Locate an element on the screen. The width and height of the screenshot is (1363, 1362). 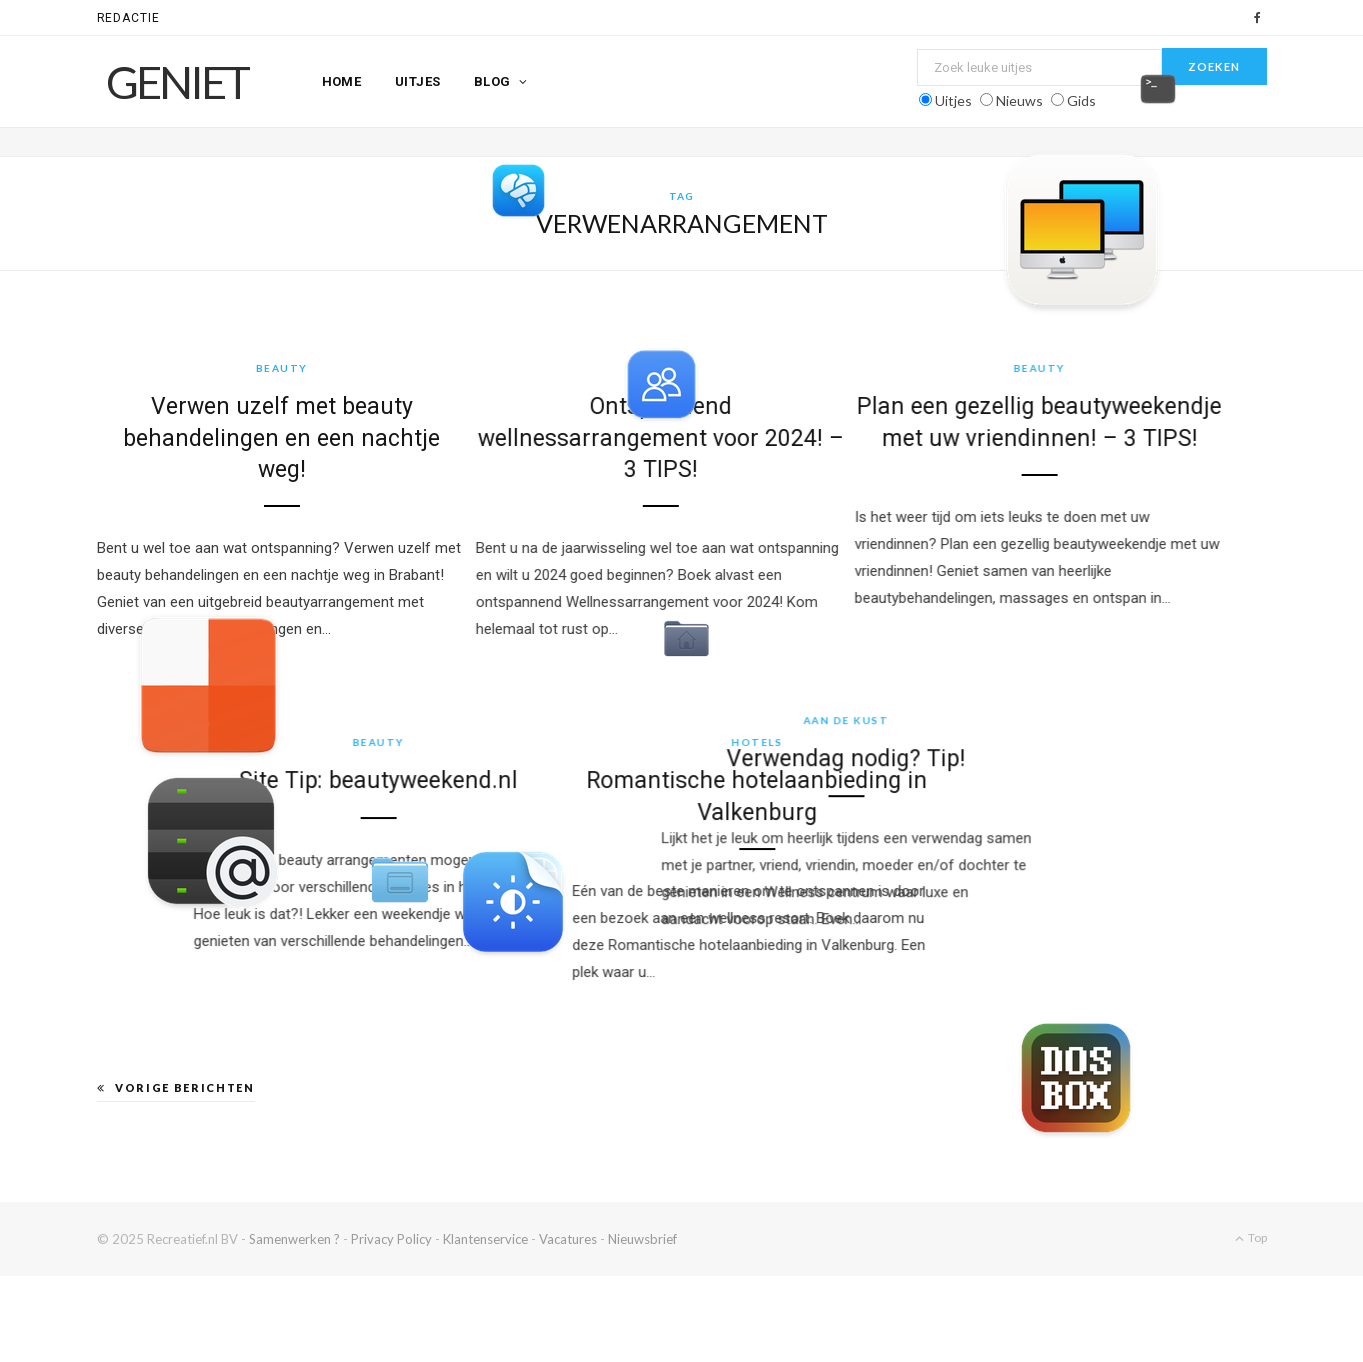
adjust night shift or display color temperature settings is located at coordinates (513, 902).